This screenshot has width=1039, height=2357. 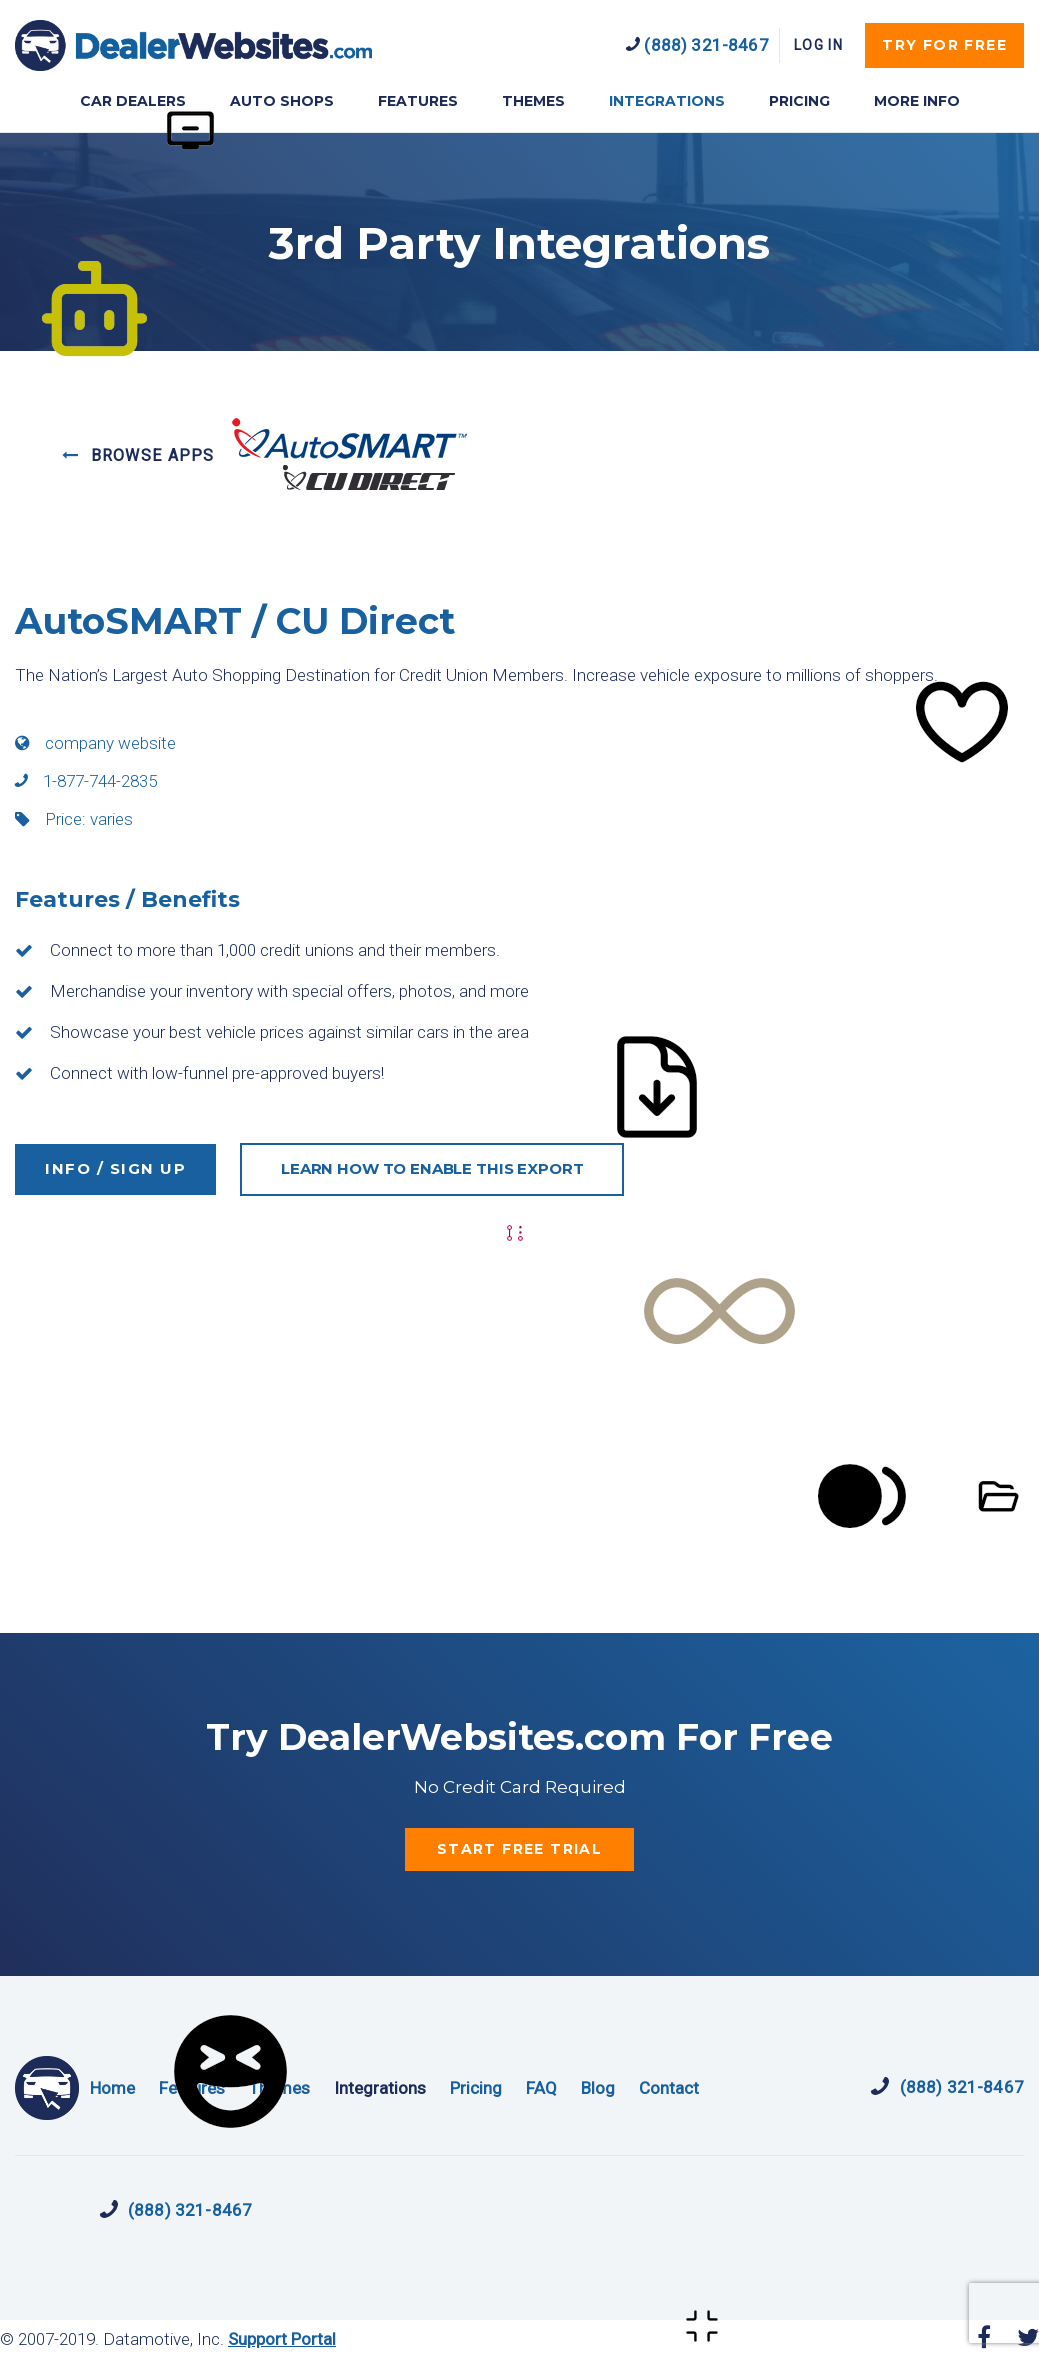 I want to click on view dependabot alerts and automated dependency updates, so click(x=94, y=313).